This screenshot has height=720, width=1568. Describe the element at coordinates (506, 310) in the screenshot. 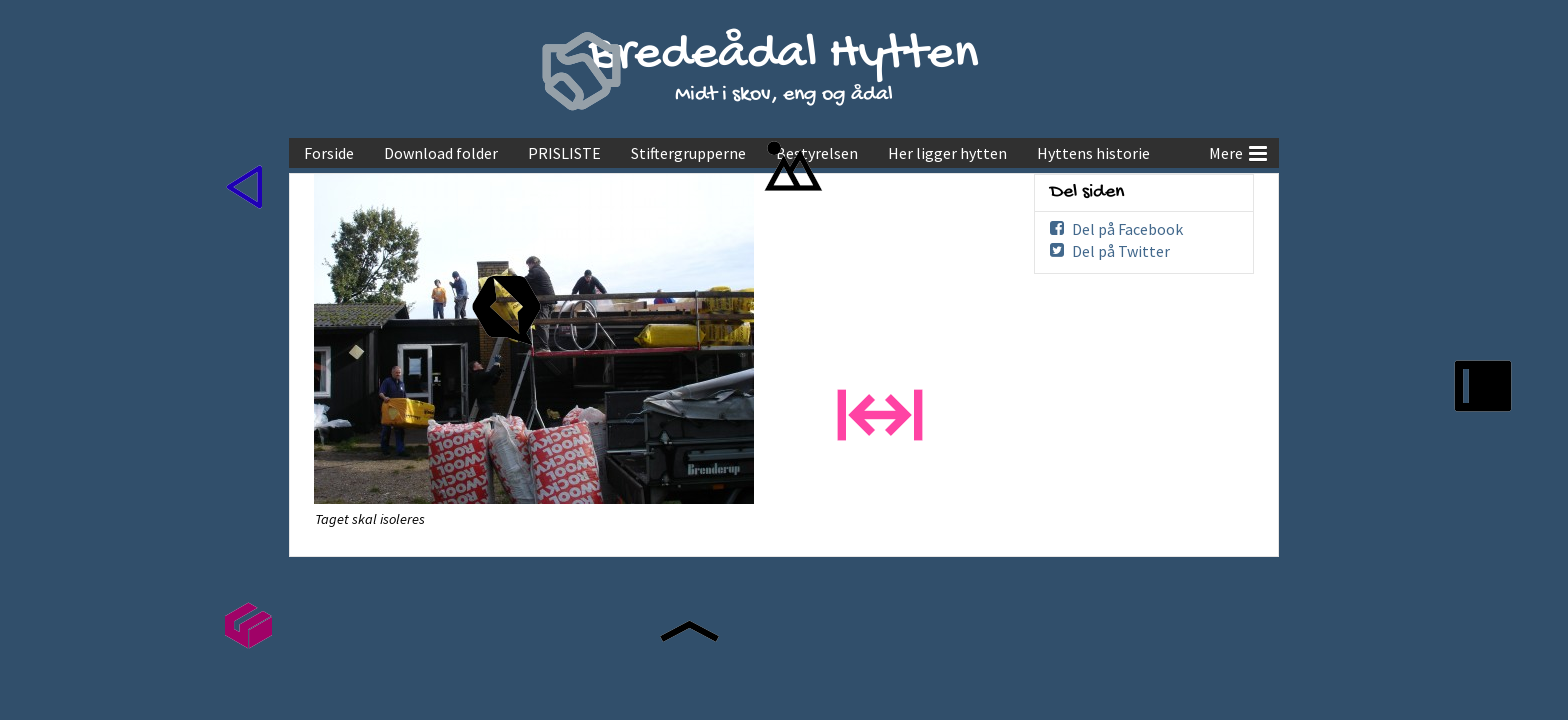

I see `qwik framework logo` at that location.